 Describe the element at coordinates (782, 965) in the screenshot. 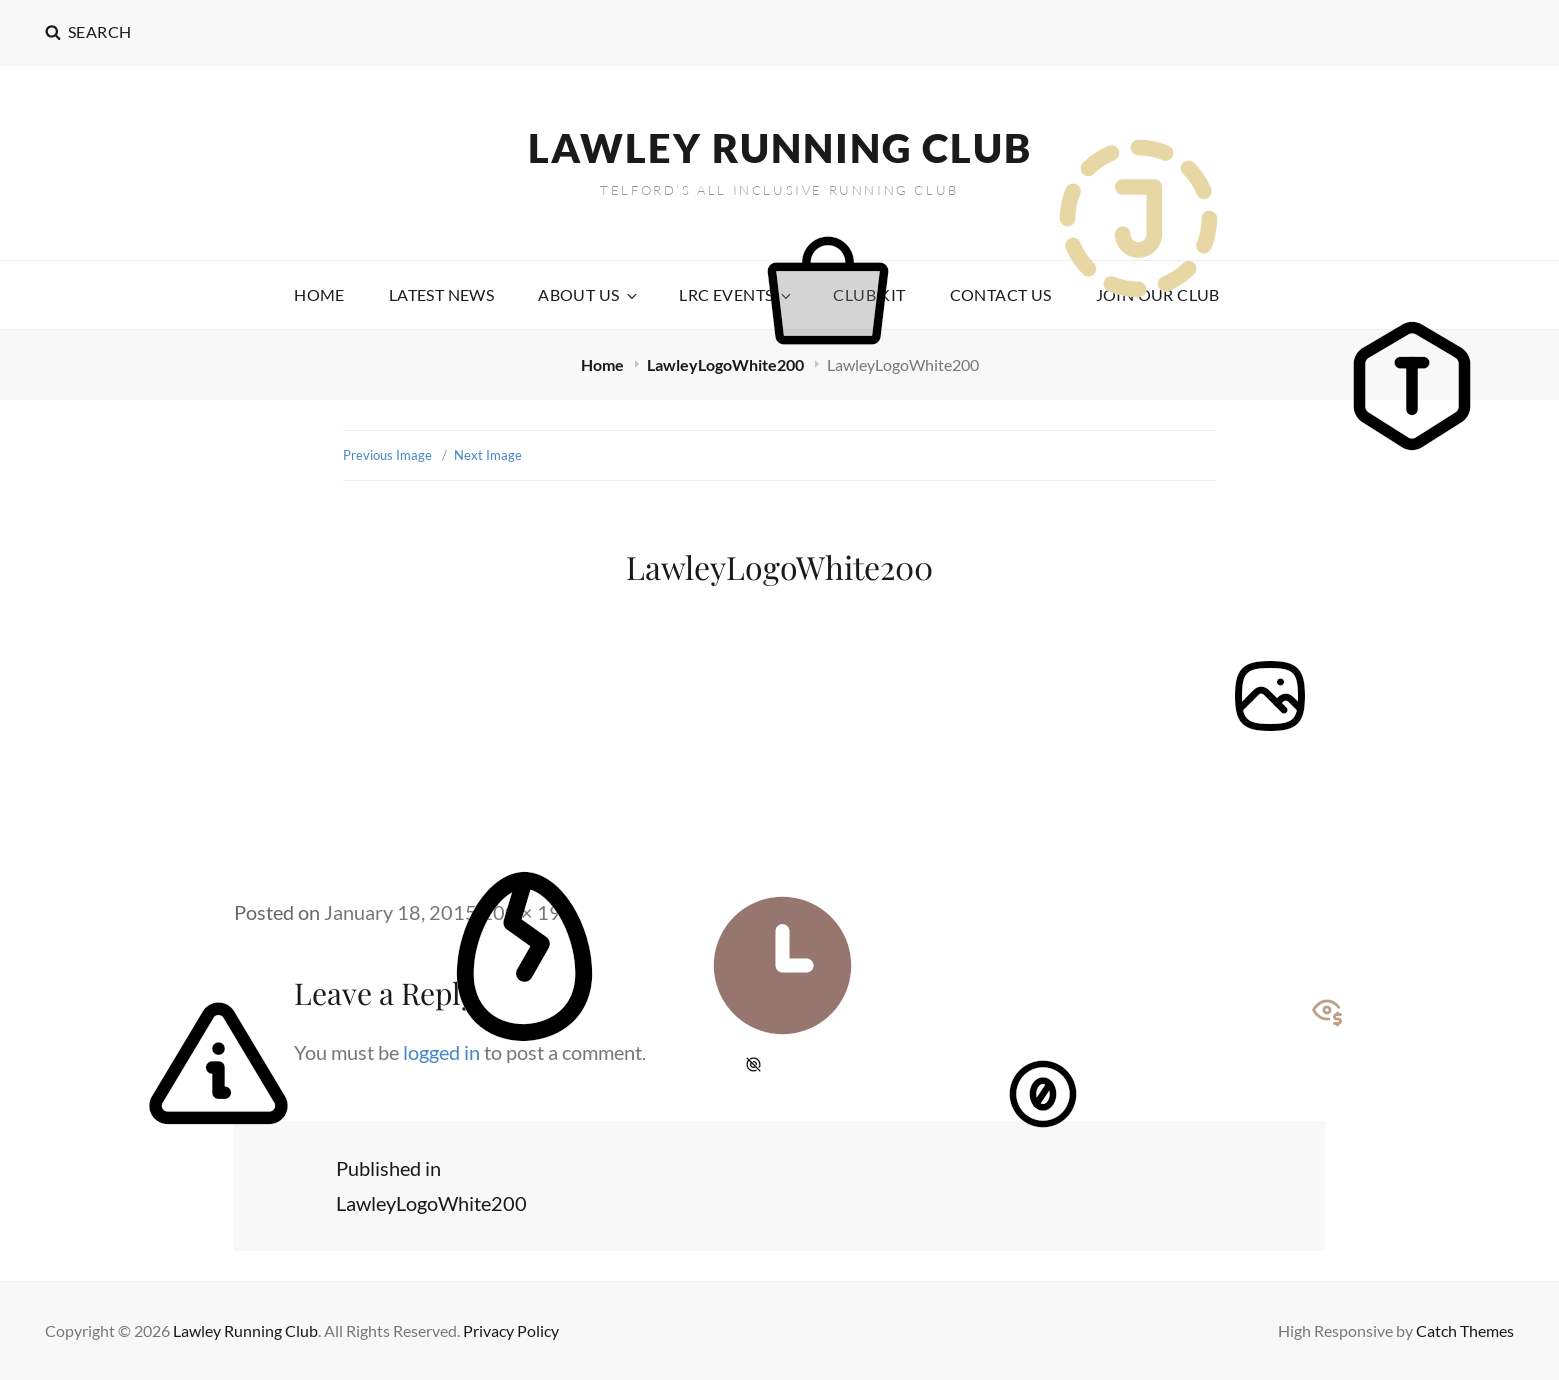

I see `view current time` at that location.